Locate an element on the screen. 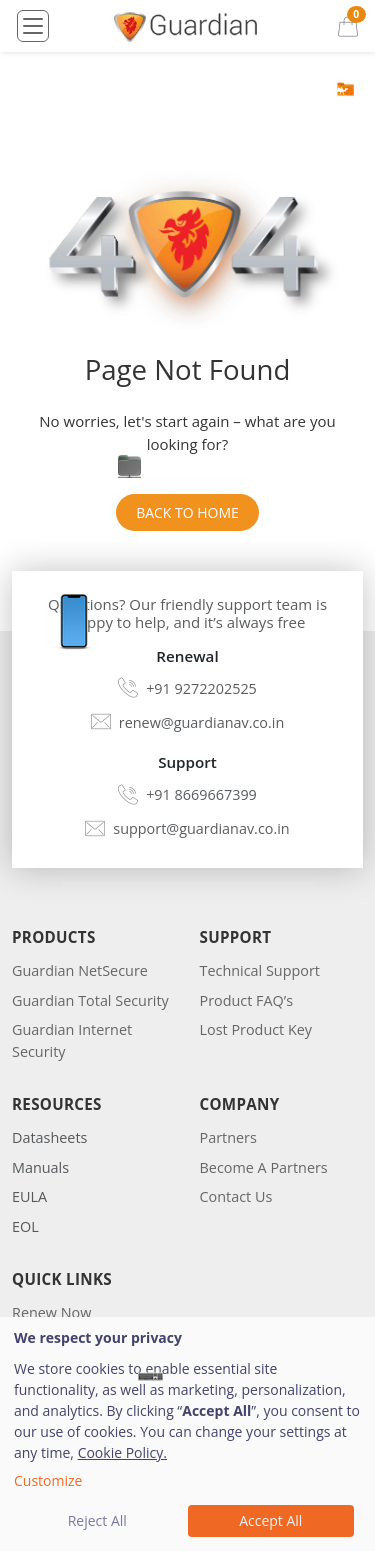 The width and height of the screenshot is (375, 1551). iPhone 11 device icon is located at coordinates (74, 622).